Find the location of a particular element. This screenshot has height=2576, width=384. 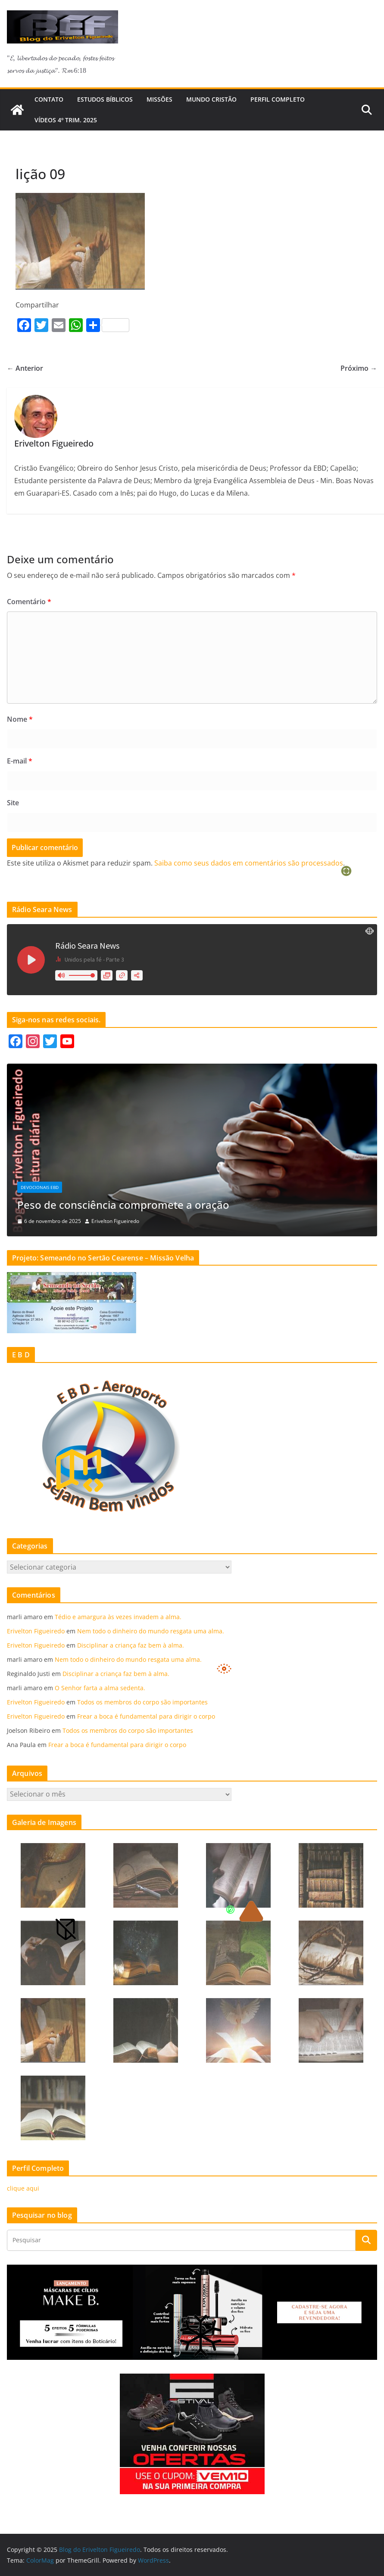

tap to scan a QR code or barcode is located at coordinates (346, 871).